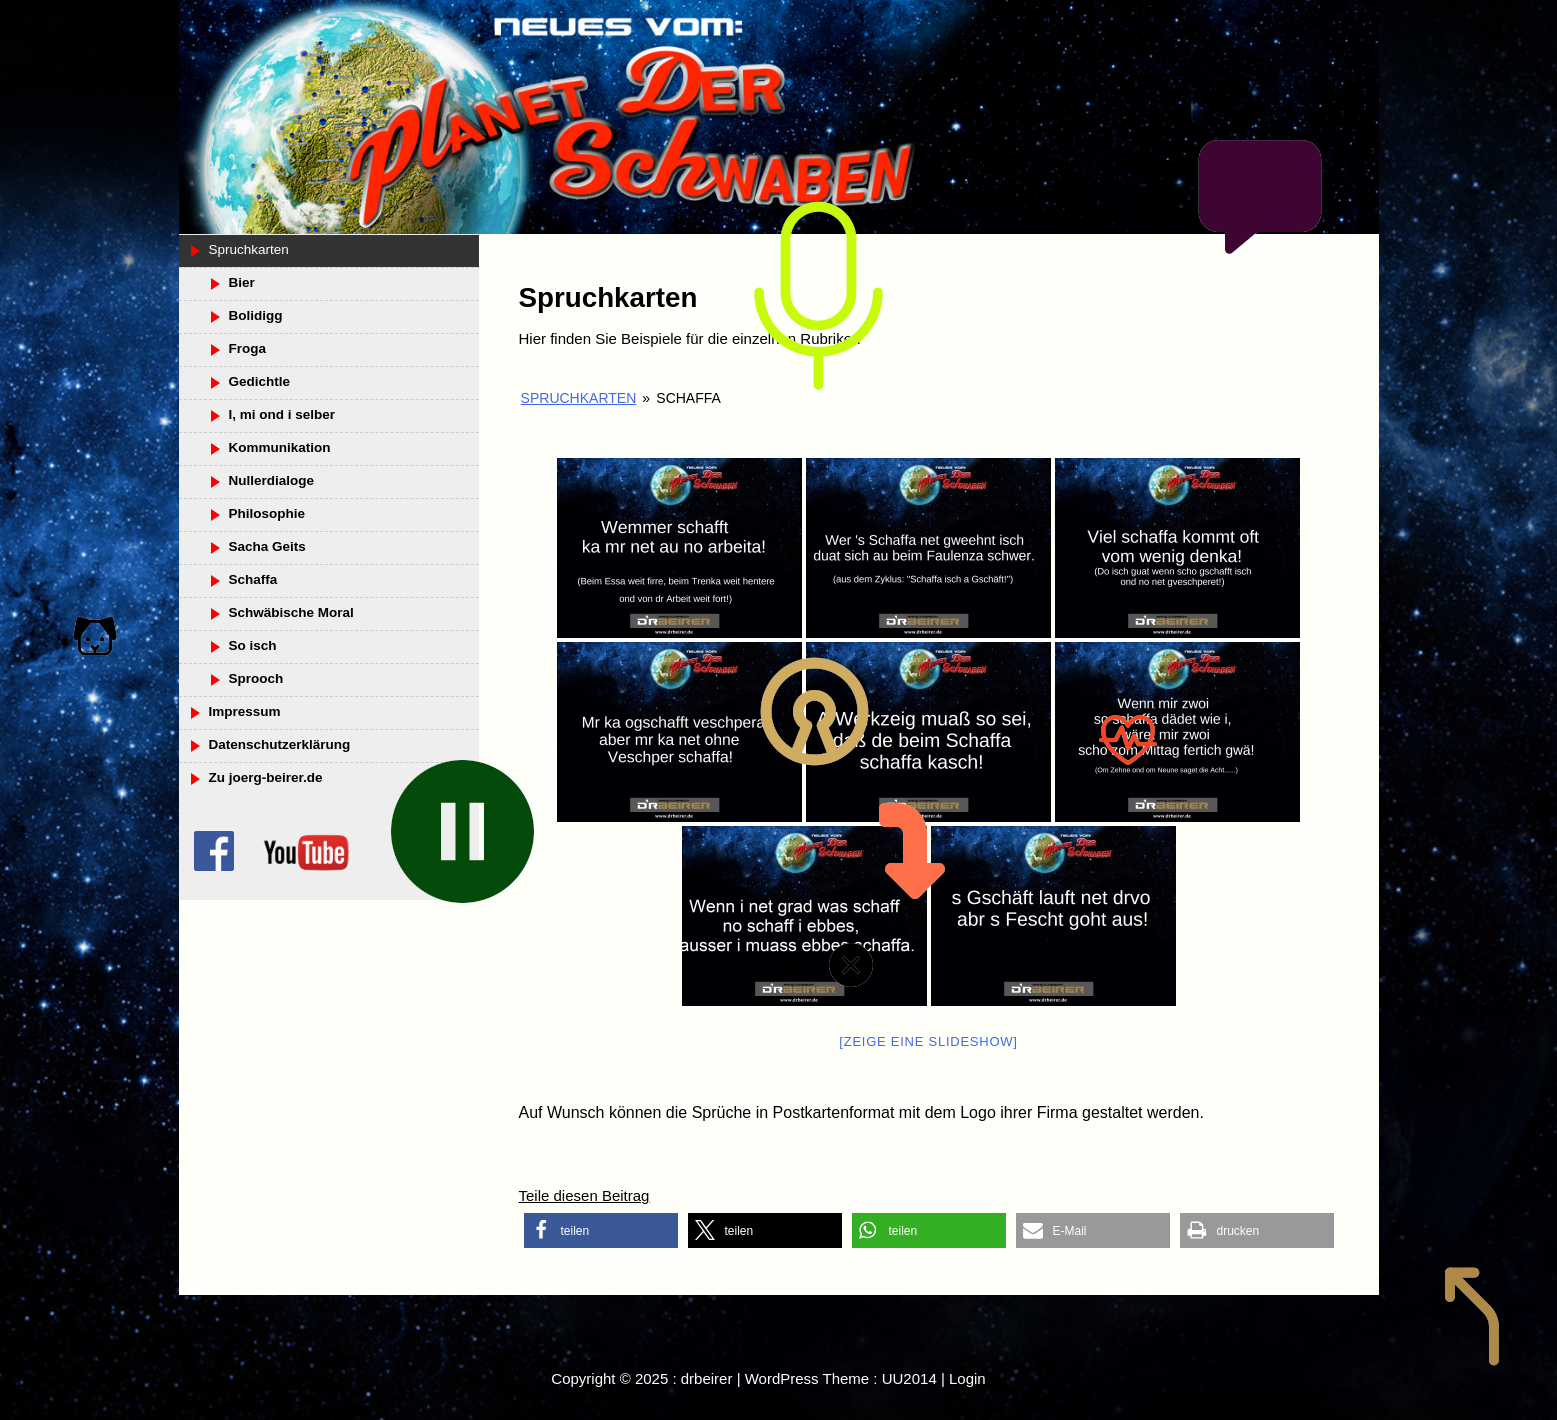 The height and width of the screenshot is (1420, 1557). I want to click on tap to start voice input, so click(818, 292).